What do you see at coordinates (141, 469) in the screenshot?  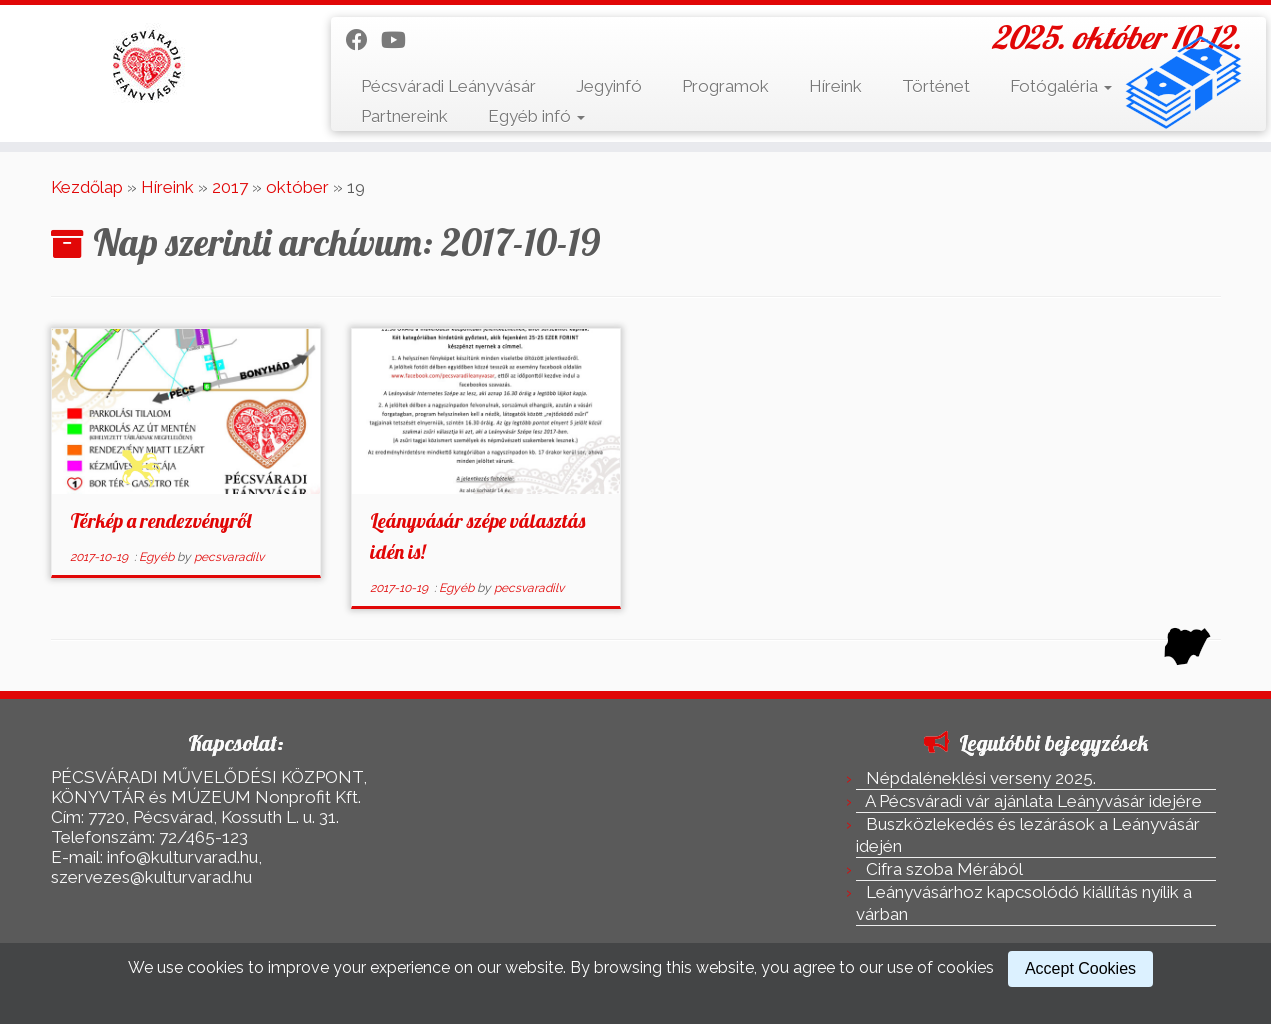 I see `select a beast or creature class in a game` at bounding box center [141, 469].